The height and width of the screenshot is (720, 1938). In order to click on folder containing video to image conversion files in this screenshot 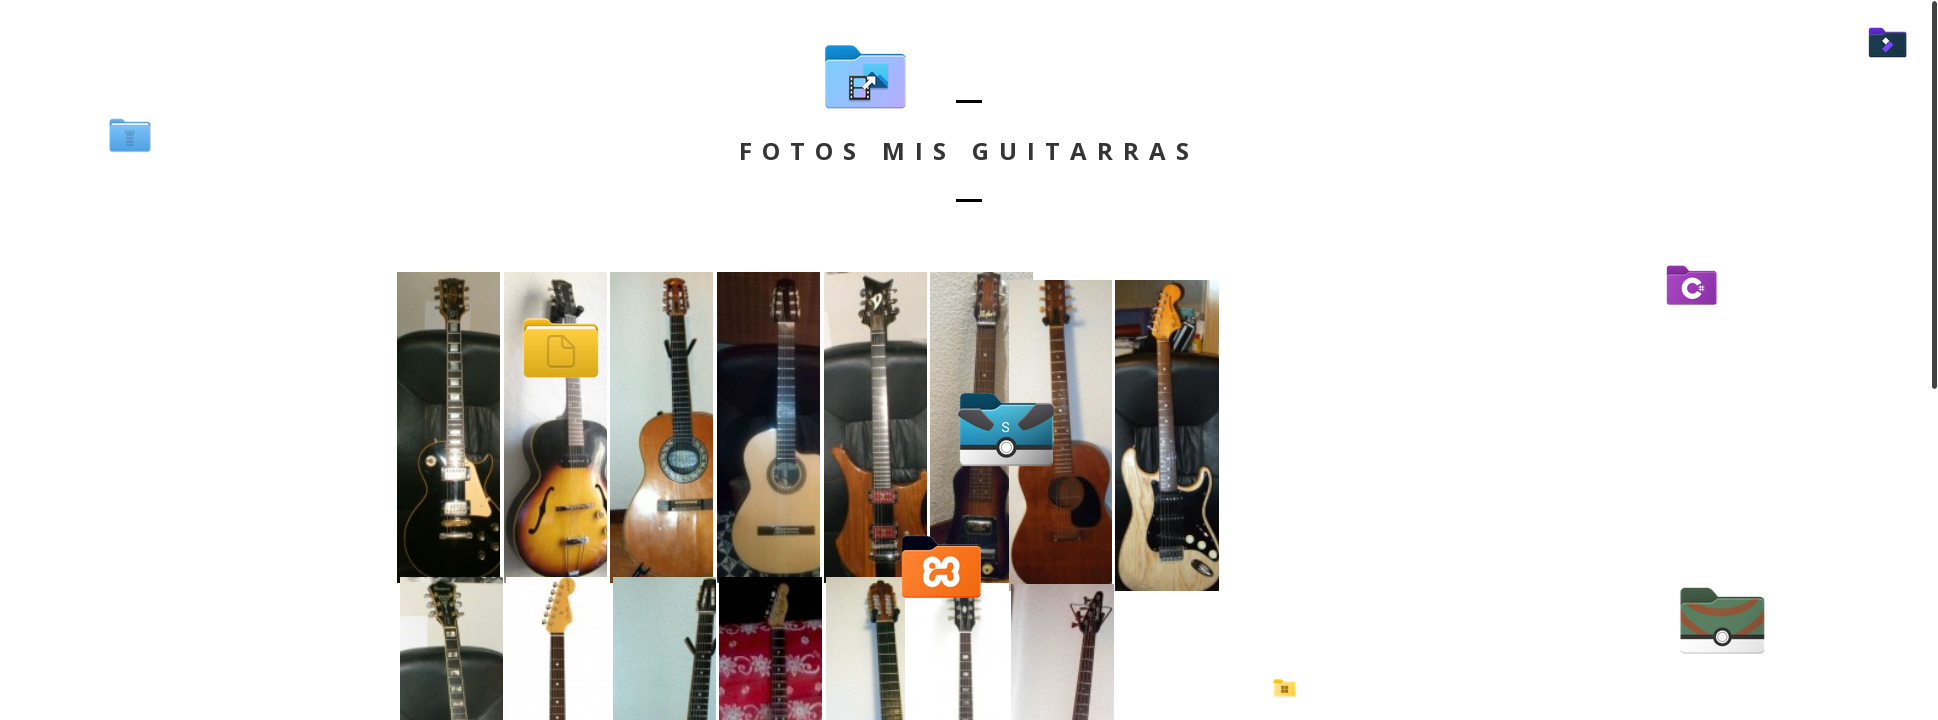, I will do `click(865, 79)`.